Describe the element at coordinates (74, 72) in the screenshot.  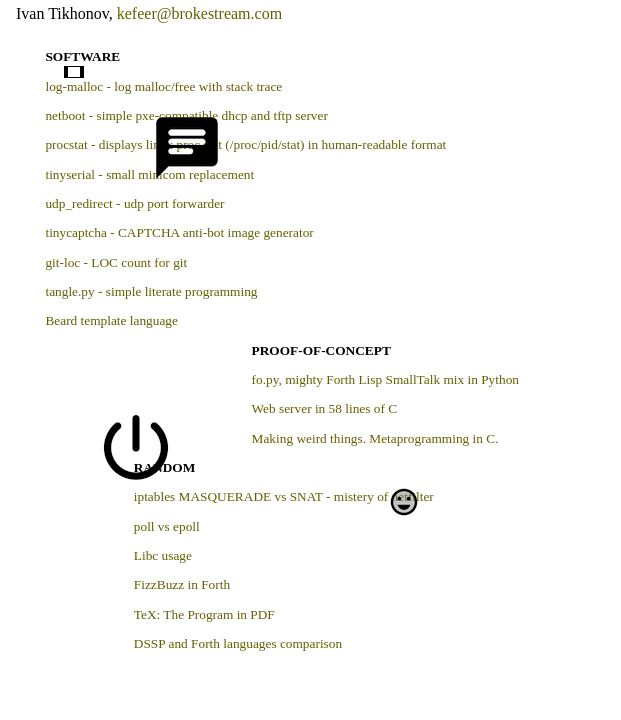
I see `switch device to landscape mode` at that location.